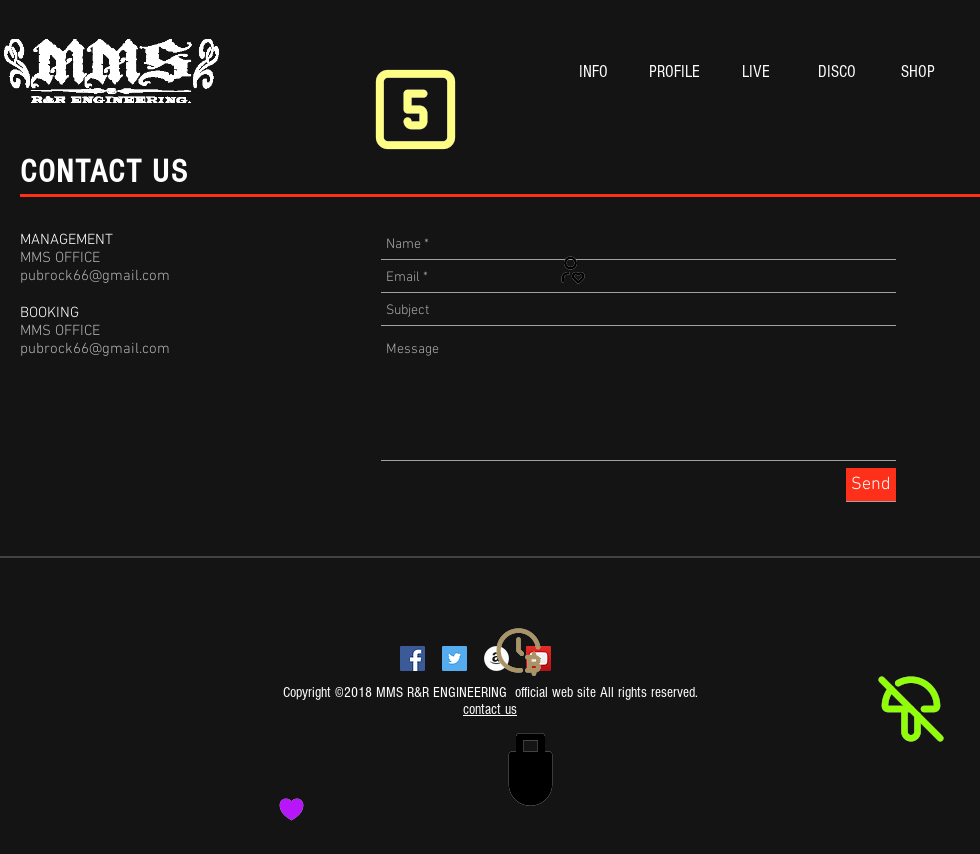  I want to click on add user to favorites, so click(570, 269).